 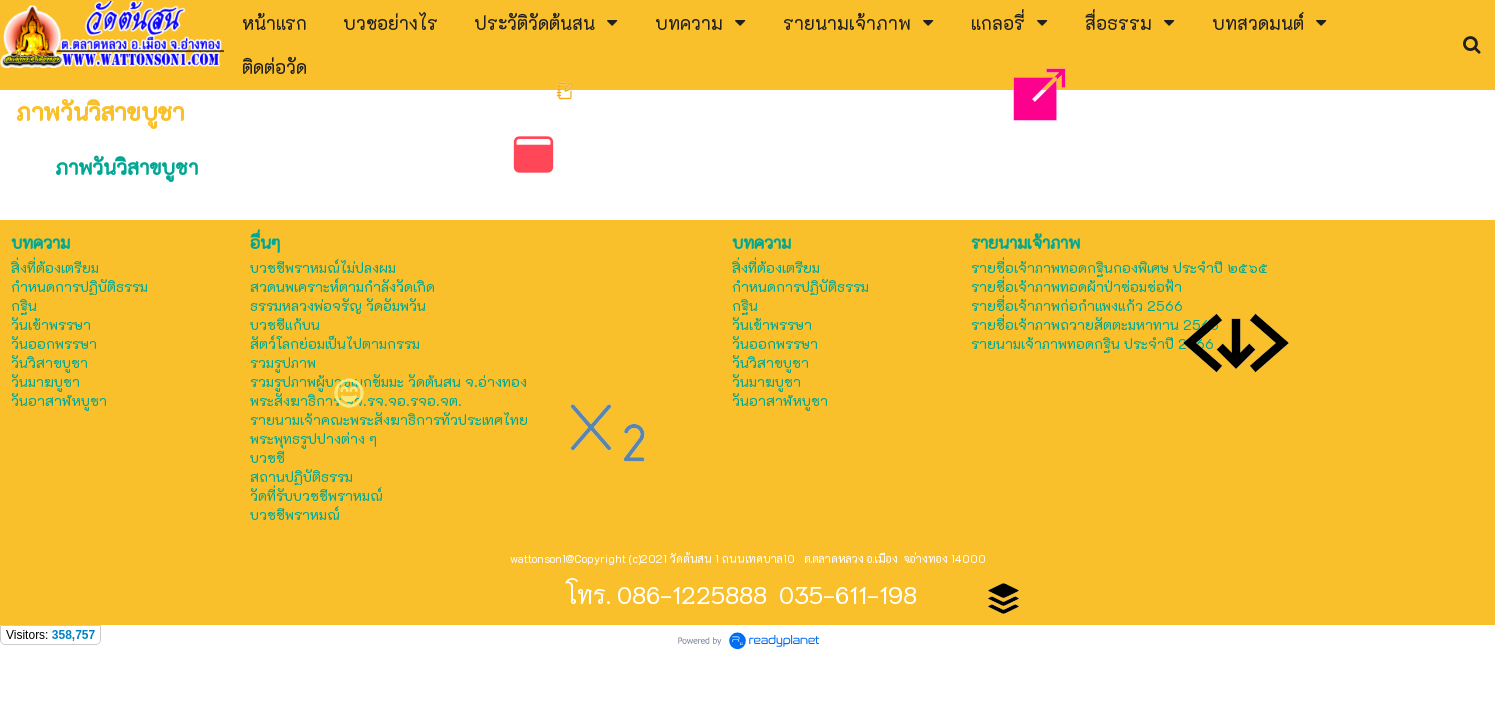 I want to click on download source code or script files, so click(x=1236, y=343).